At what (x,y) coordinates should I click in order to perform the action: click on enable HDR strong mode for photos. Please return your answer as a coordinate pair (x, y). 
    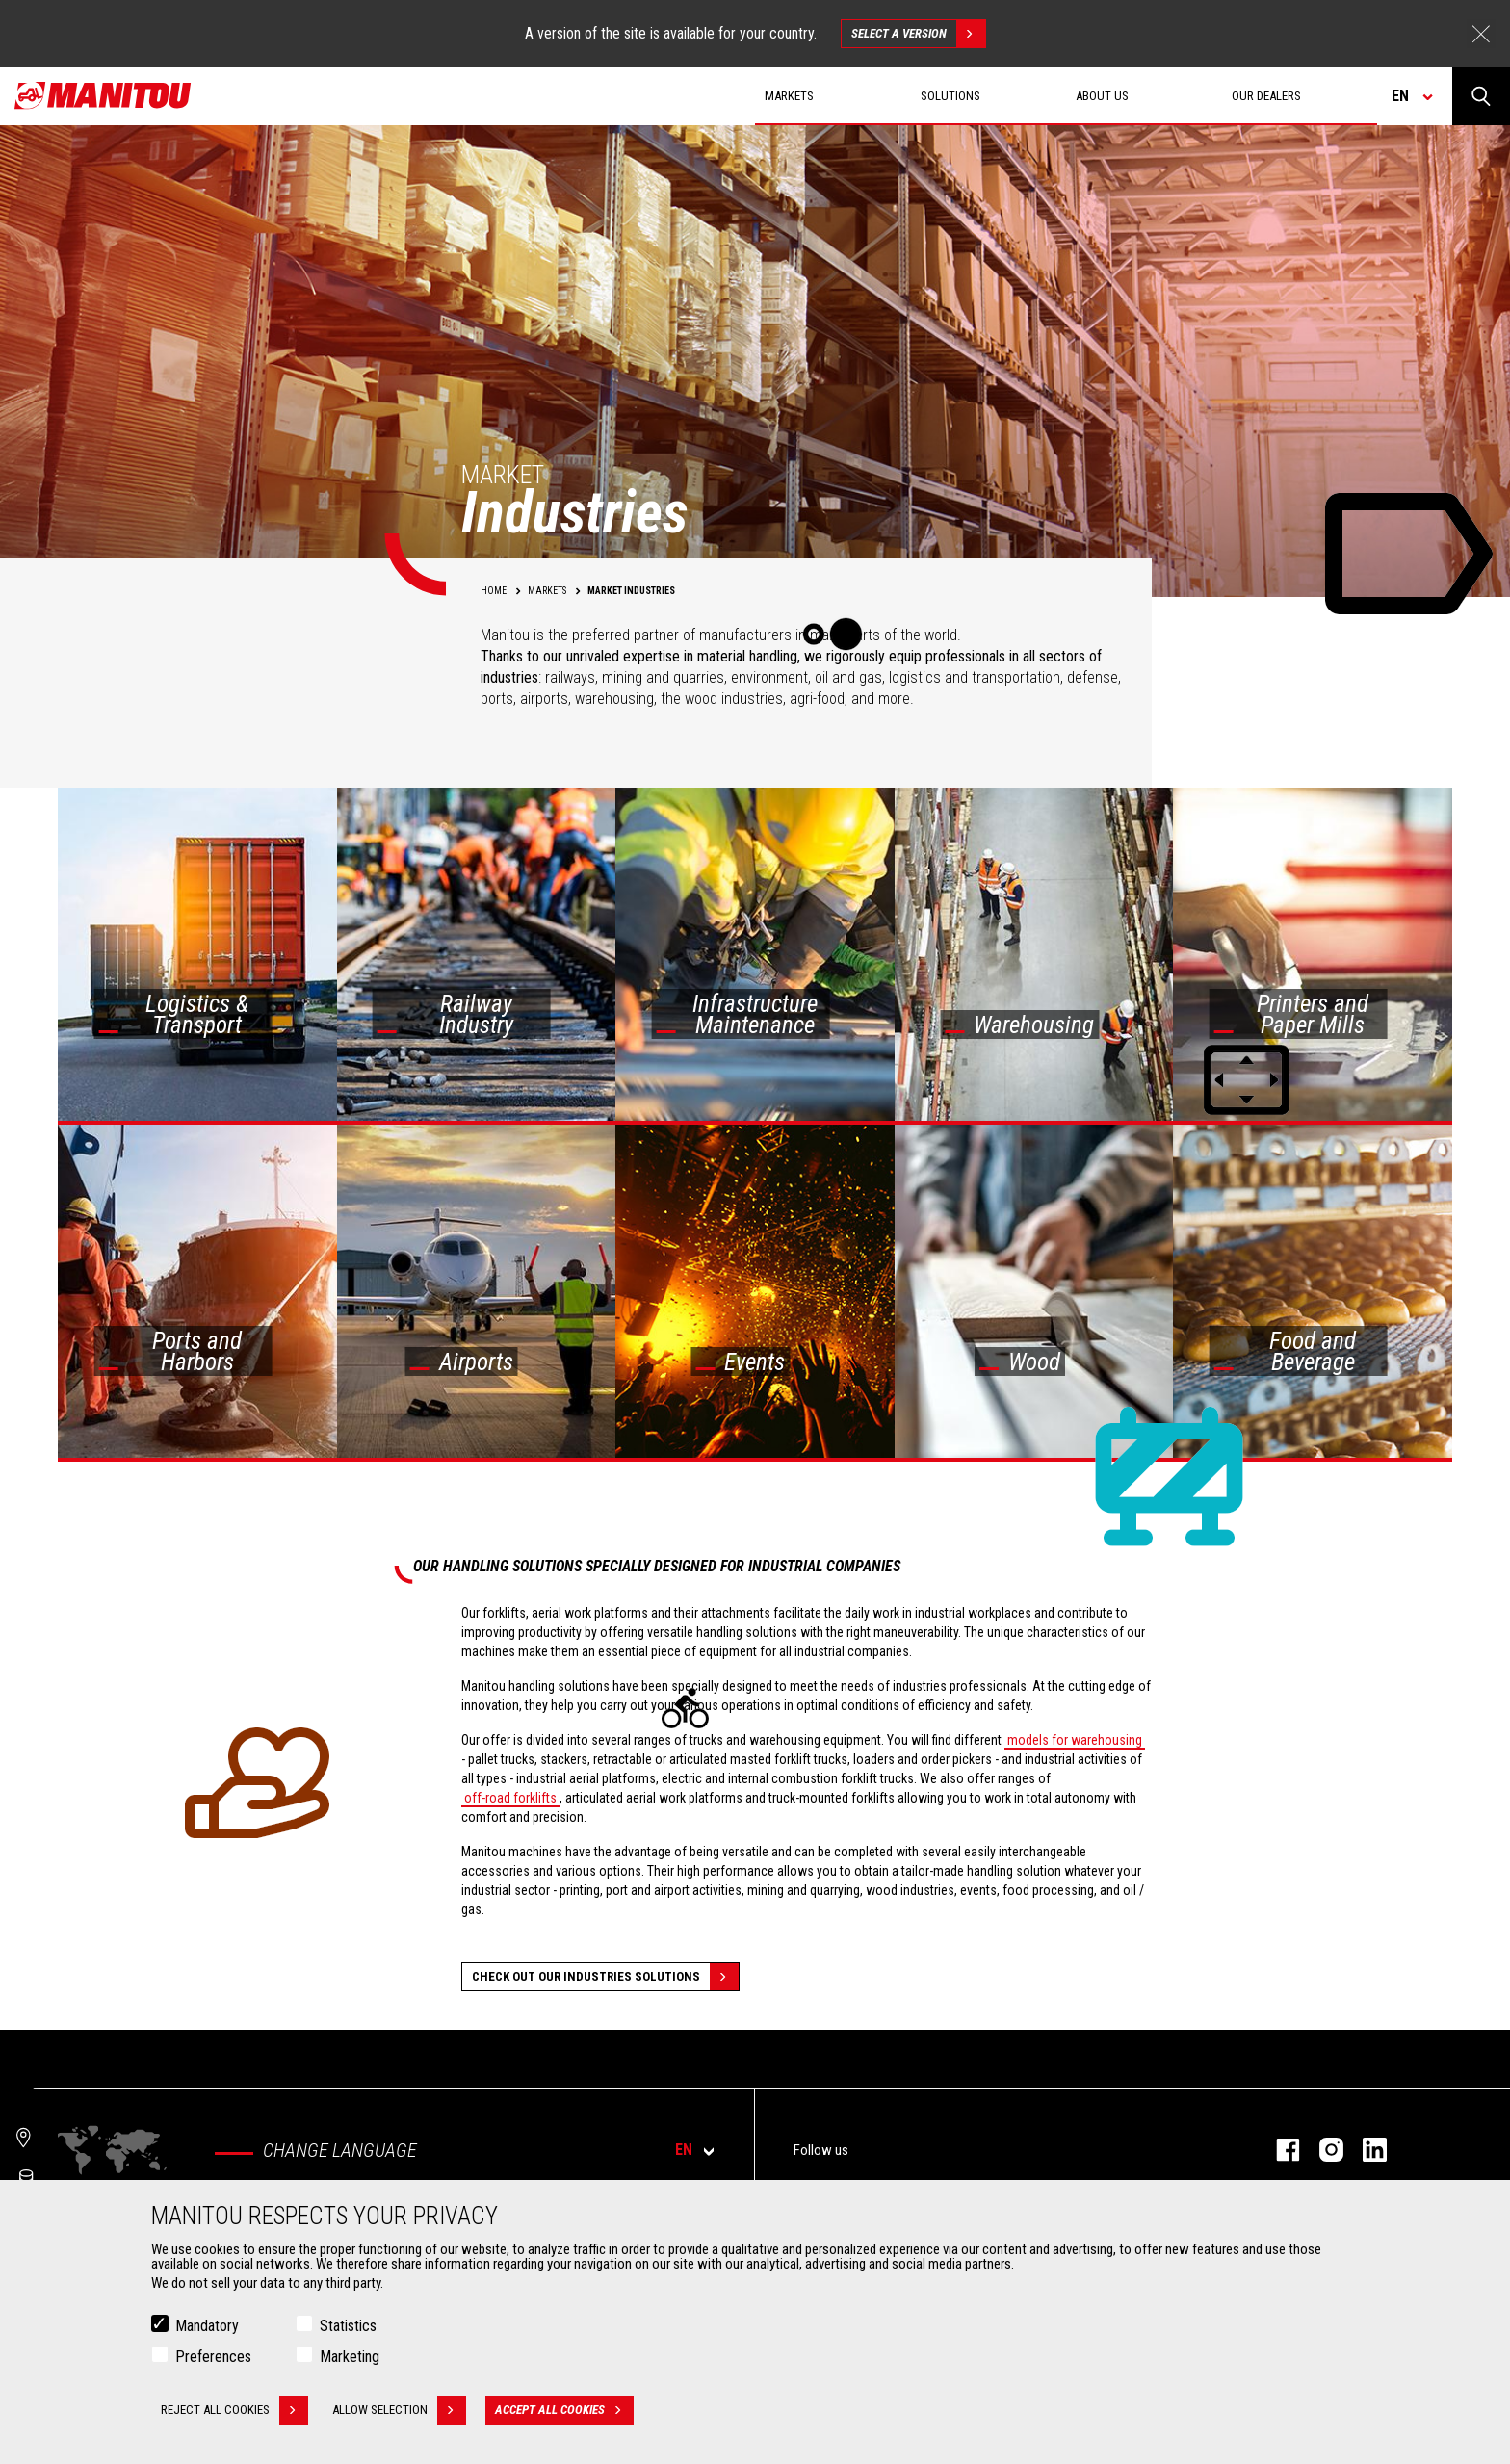
    Looking at the image, I should click on (832, 634).